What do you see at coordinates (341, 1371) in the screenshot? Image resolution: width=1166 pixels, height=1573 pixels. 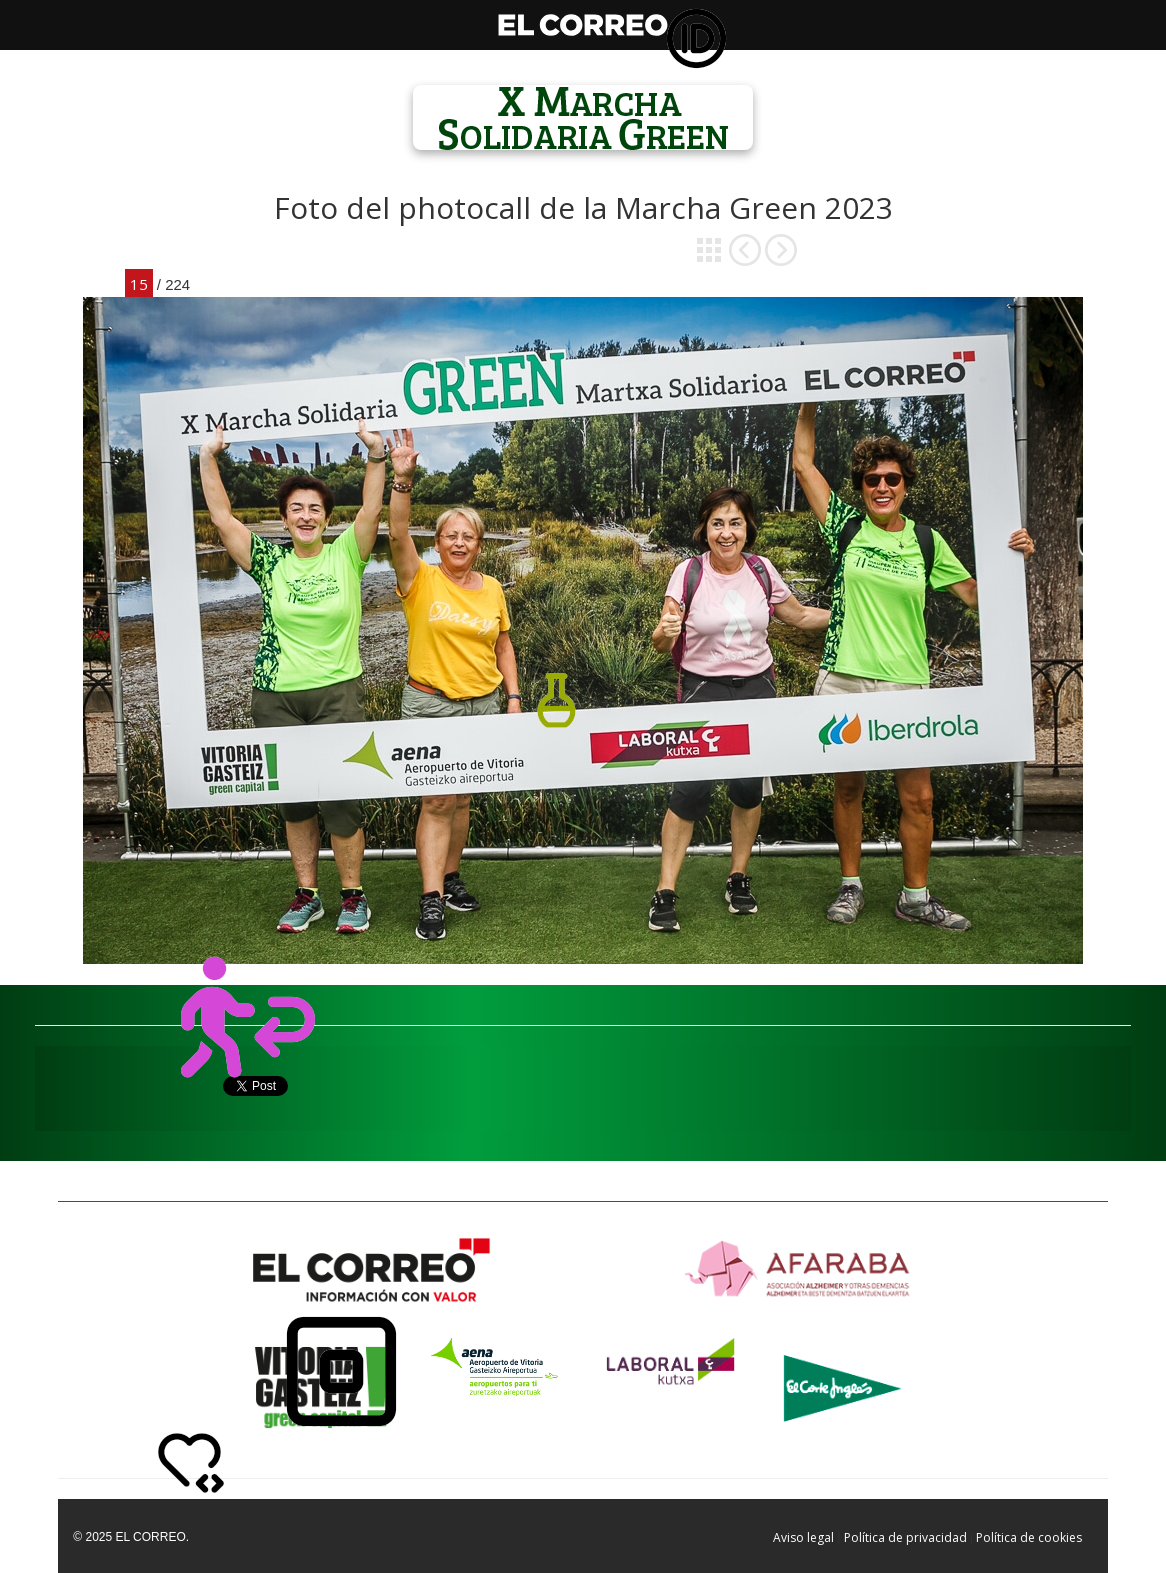 I see `stop media playback` at bounding box center [341, 1371].